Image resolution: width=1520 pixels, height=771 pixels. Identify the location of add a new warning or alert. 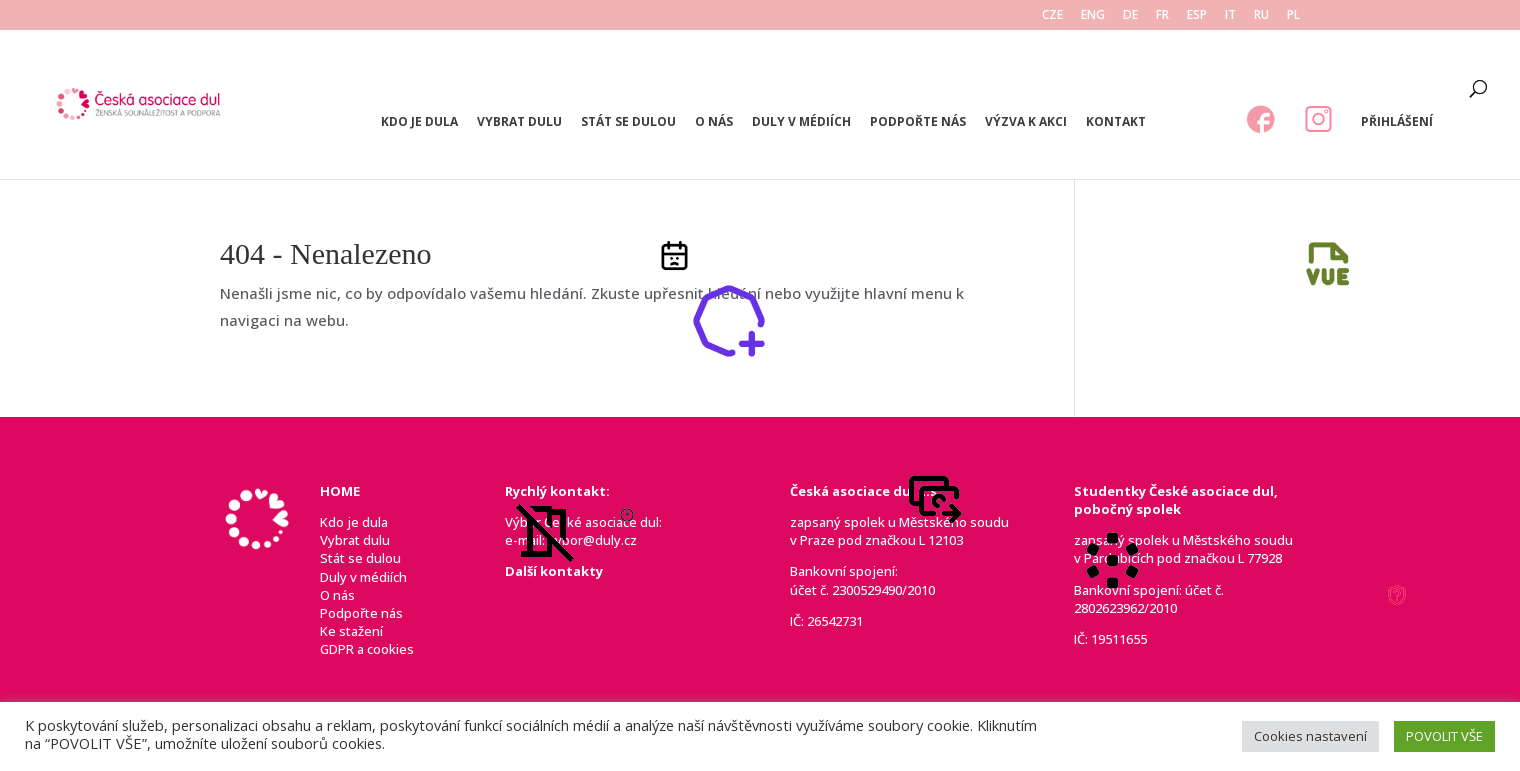
(729, 321).